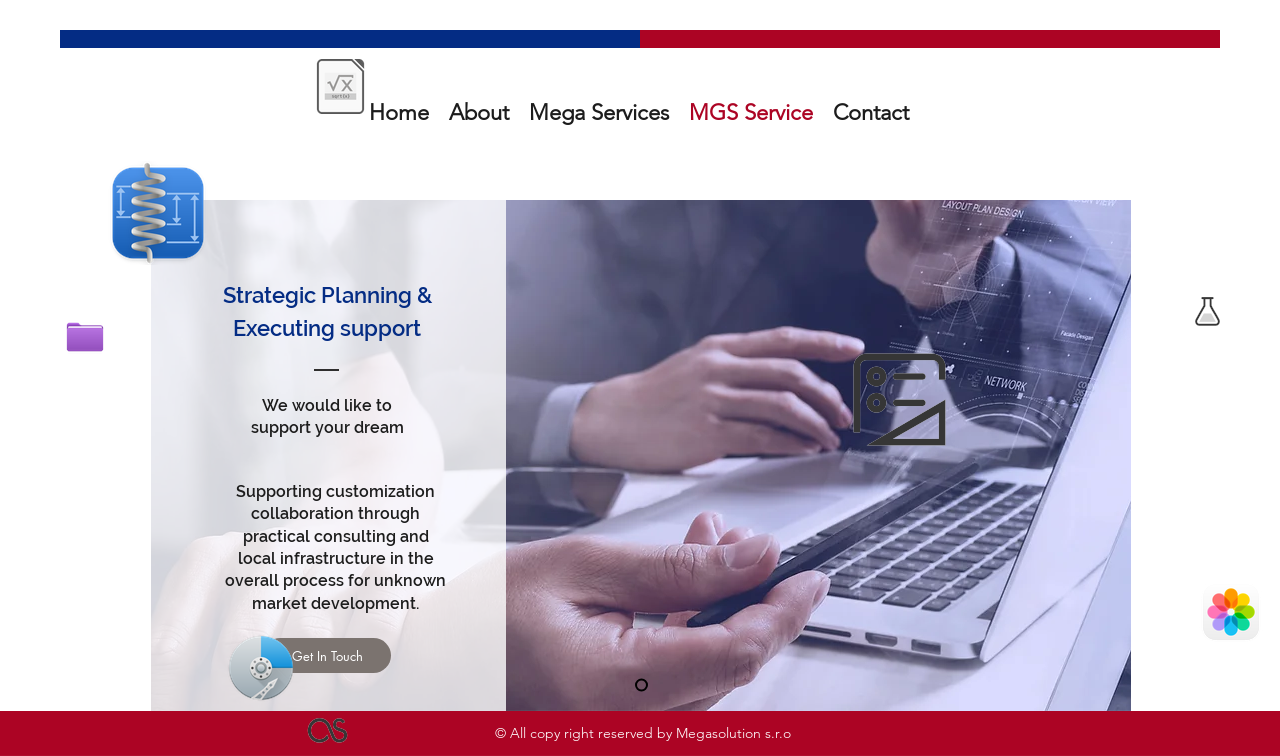  Describe the element at coordinates (327, 727) in the screenshot. I see `connect your last.fm account` at that location.